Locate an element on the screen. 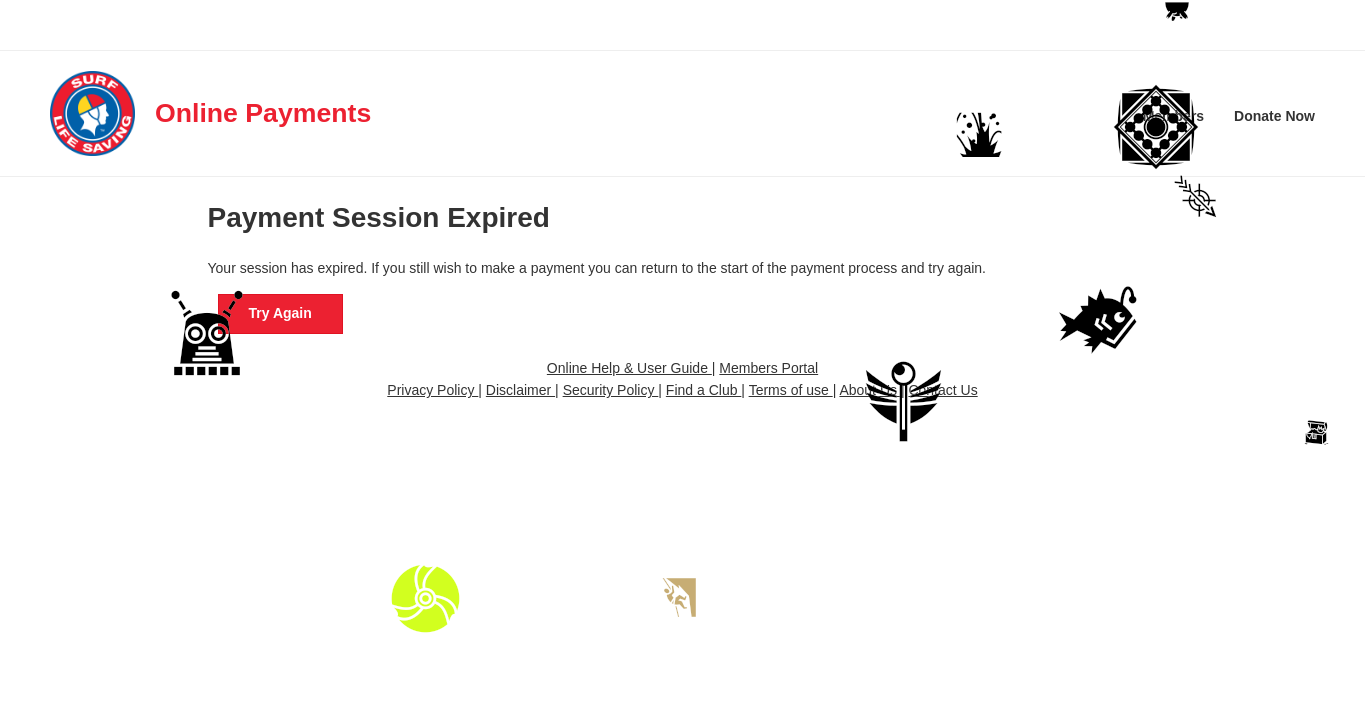  view collected rewards or loot is located at coordinates (1316, 432).